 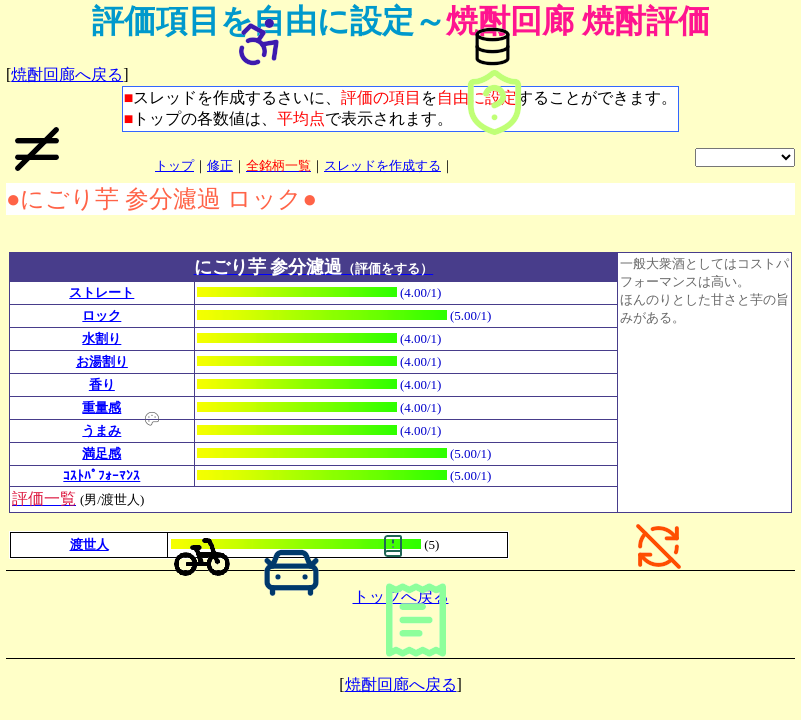 What do you see at coordinates (416, 620) in the screenshot?
I see `view receipt or transaction details` at bounding box center [416, 620].